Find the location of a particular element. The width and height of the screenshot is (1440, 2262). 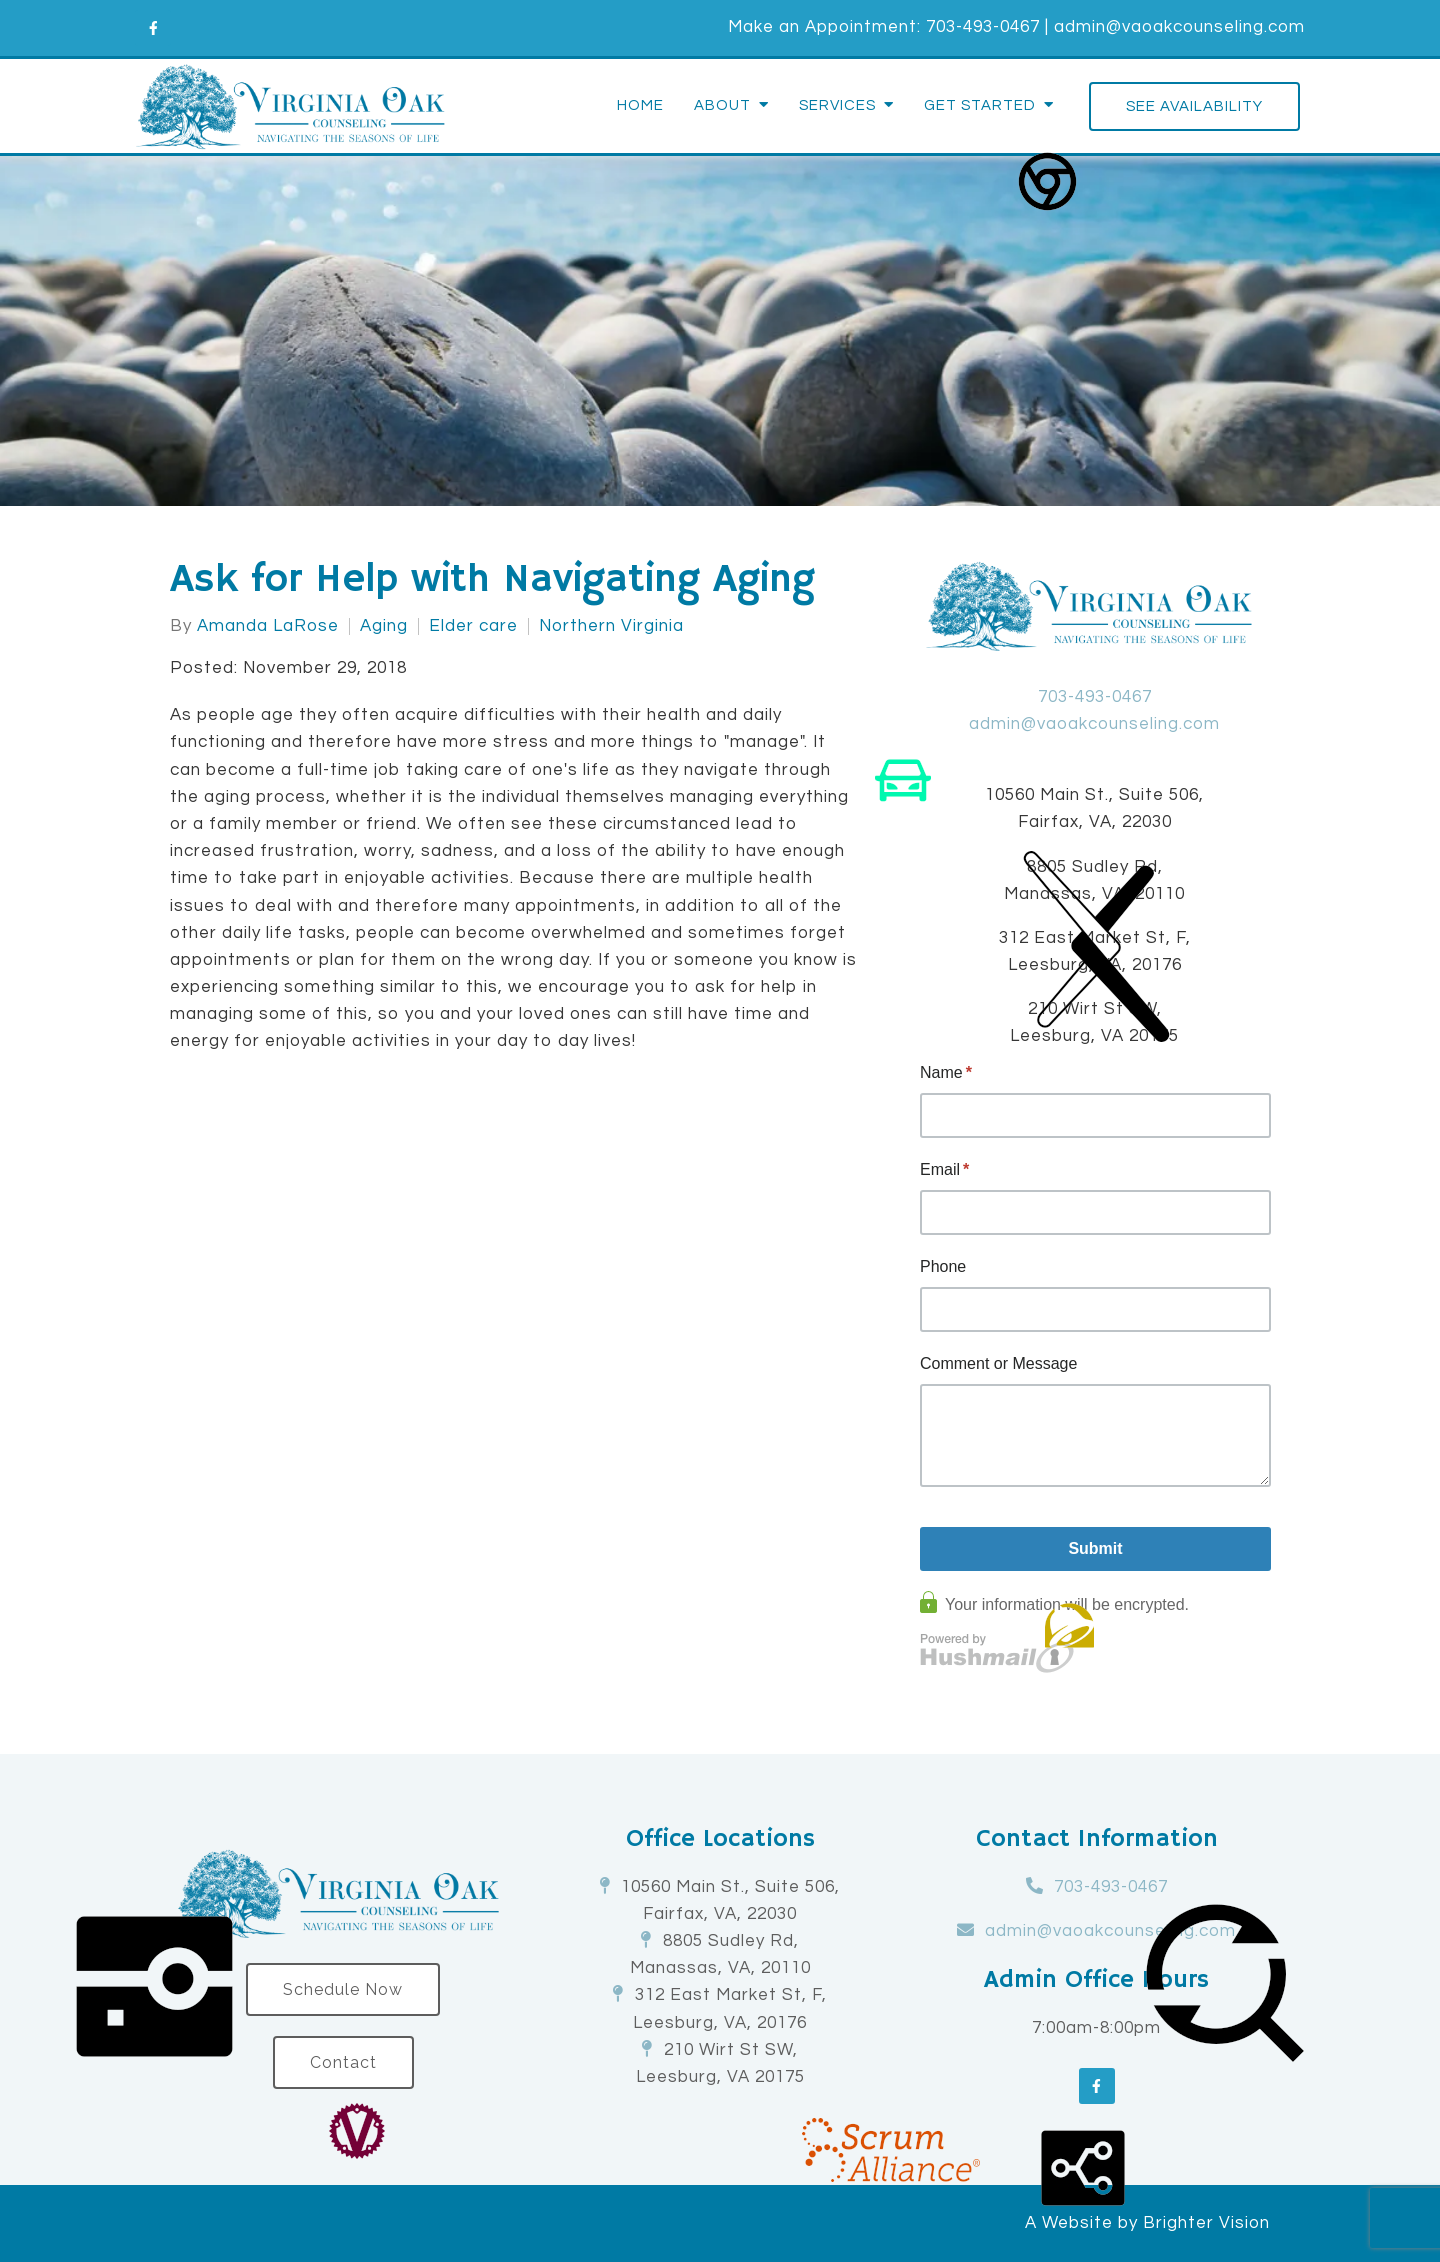

visit the Scrum Alliance website is located at coordinates (891, 2150).